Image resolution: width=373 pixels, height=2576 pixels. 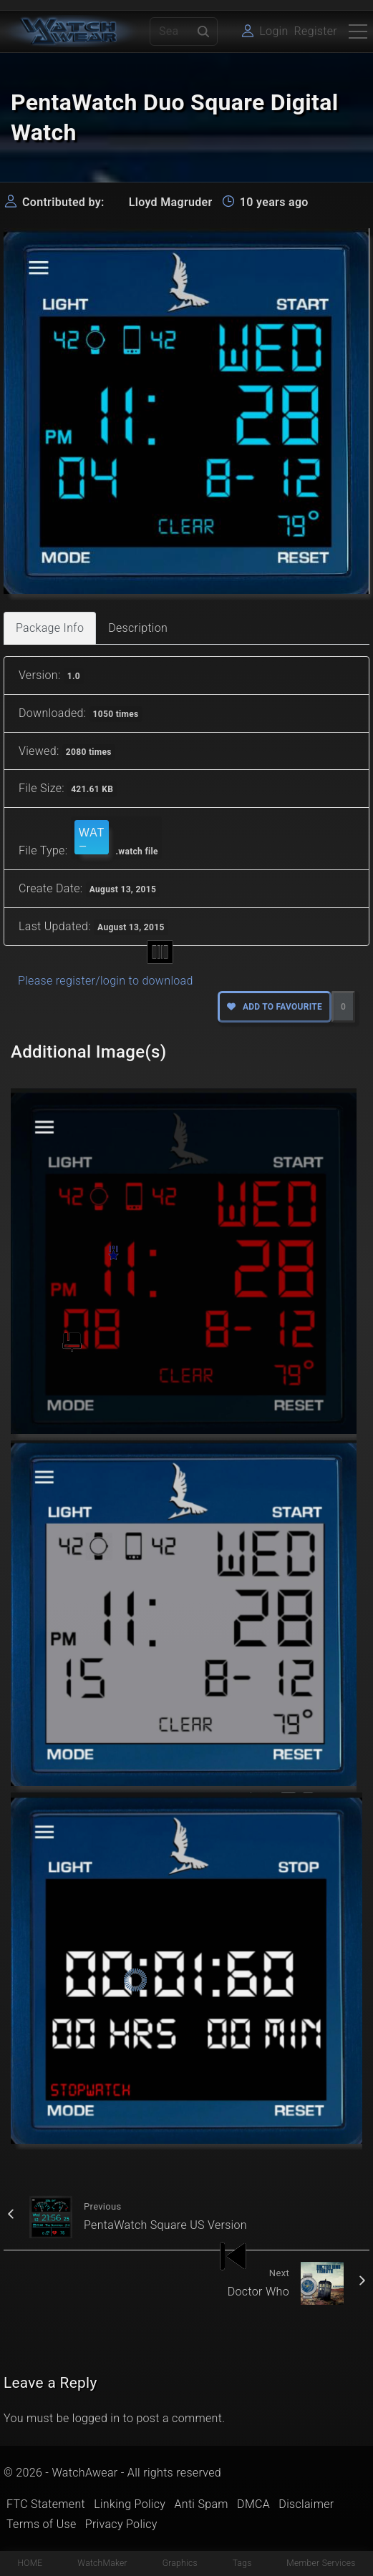 I want to click on indicates an achievement or award earned, so click(x=113, y=1252).